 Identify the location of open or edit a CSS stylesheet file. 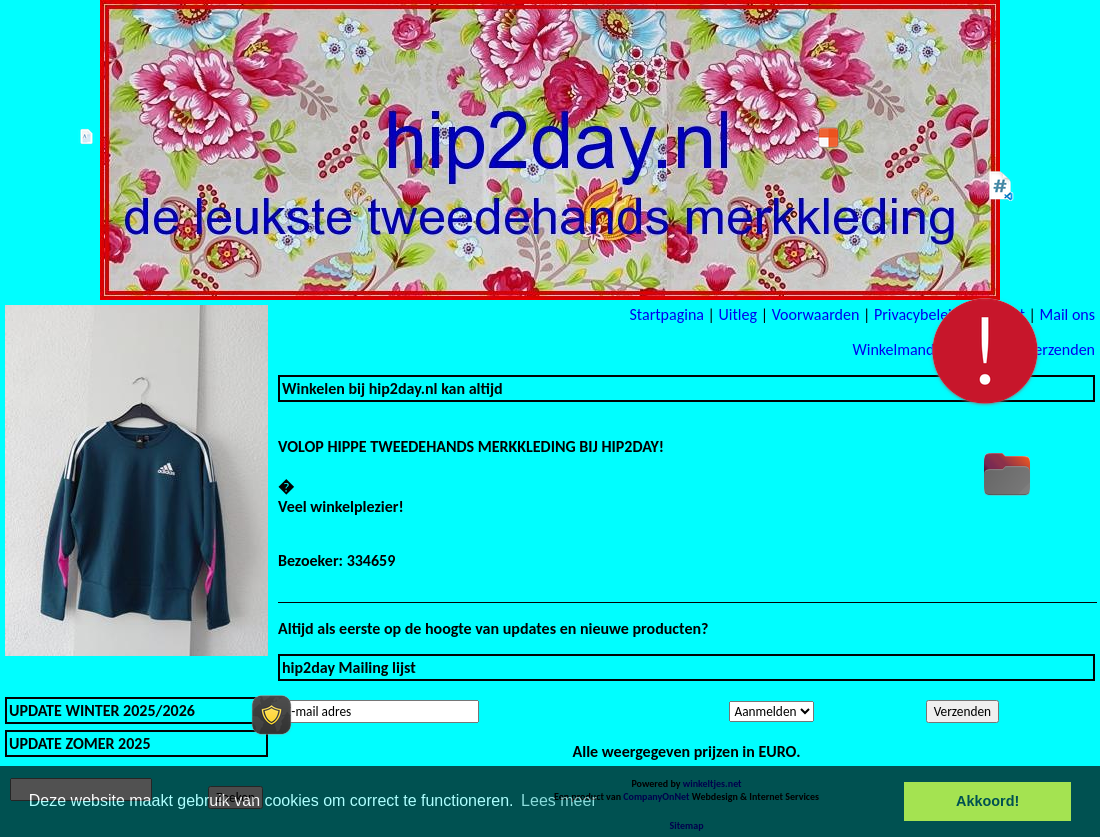
(1000, 186).